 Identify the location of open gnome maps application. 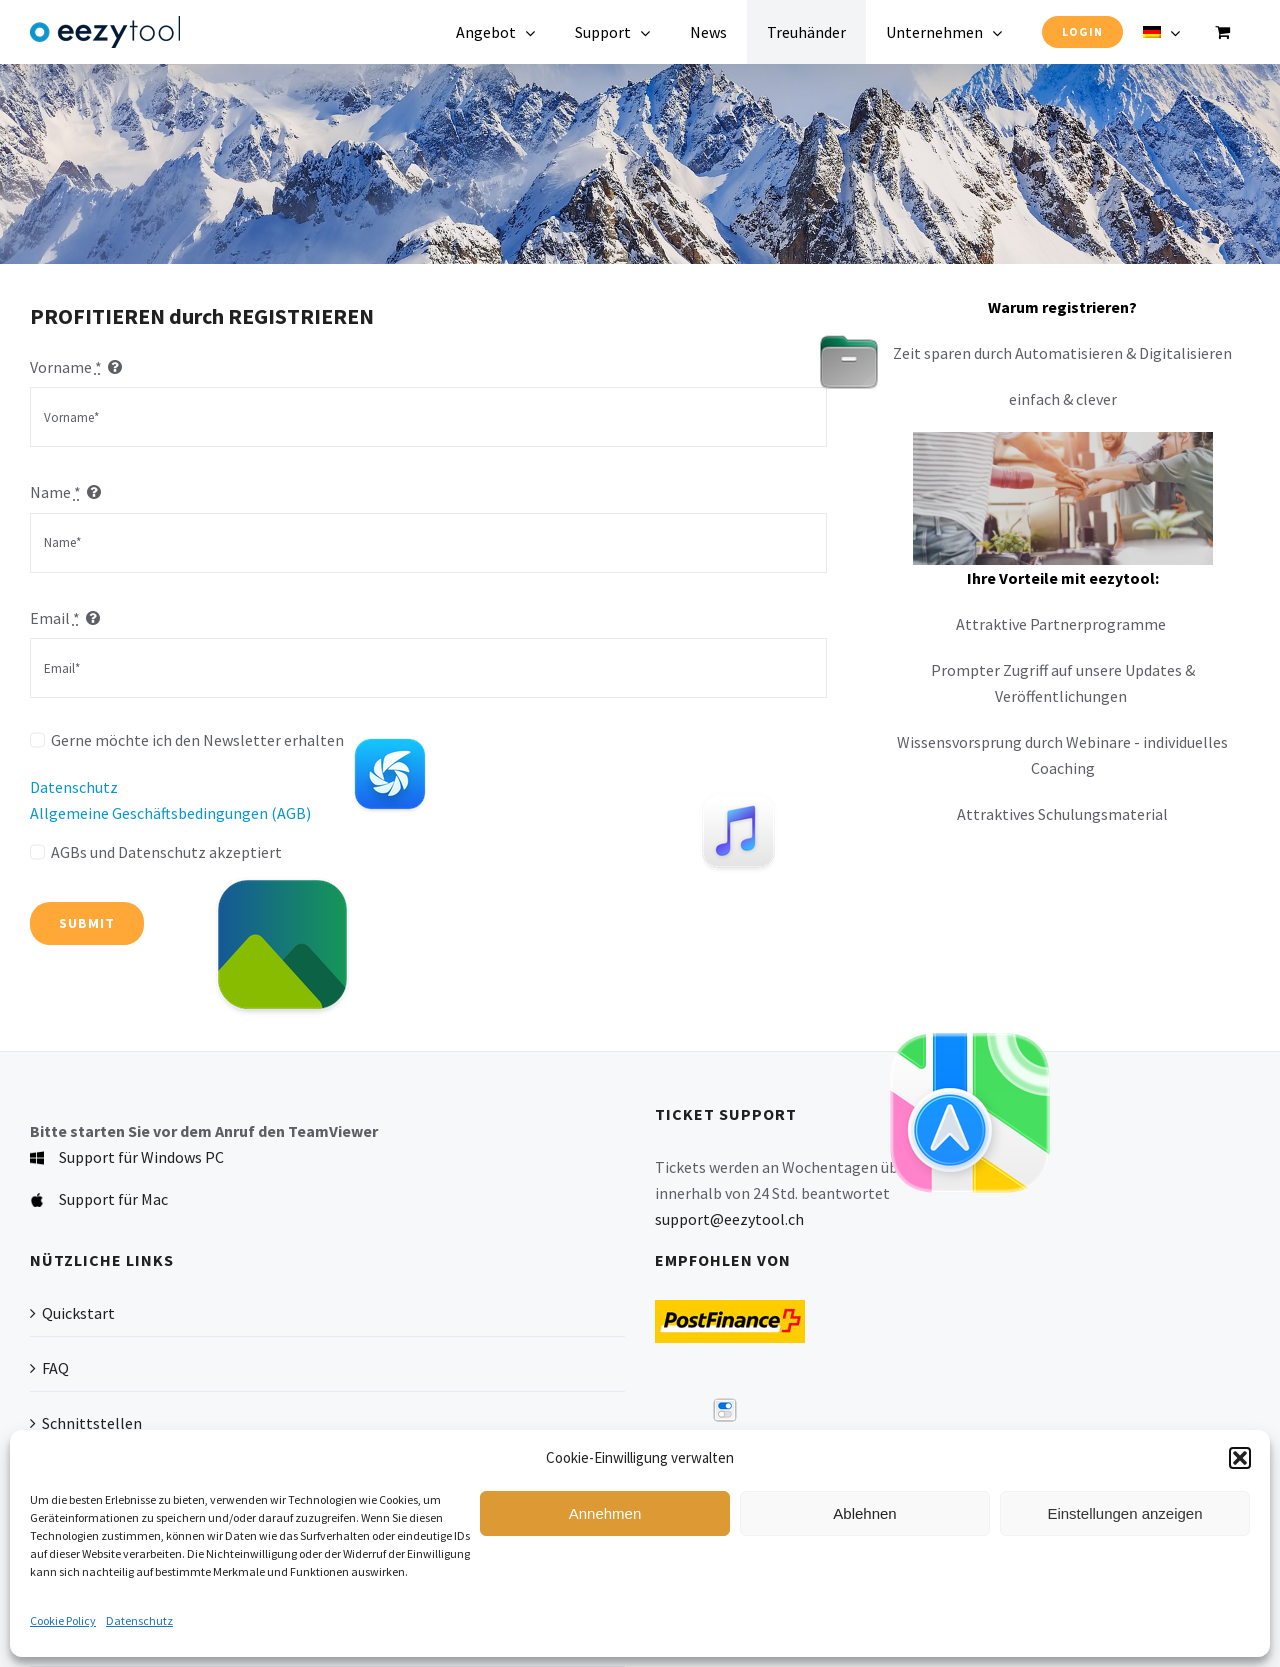
(970, 1113).